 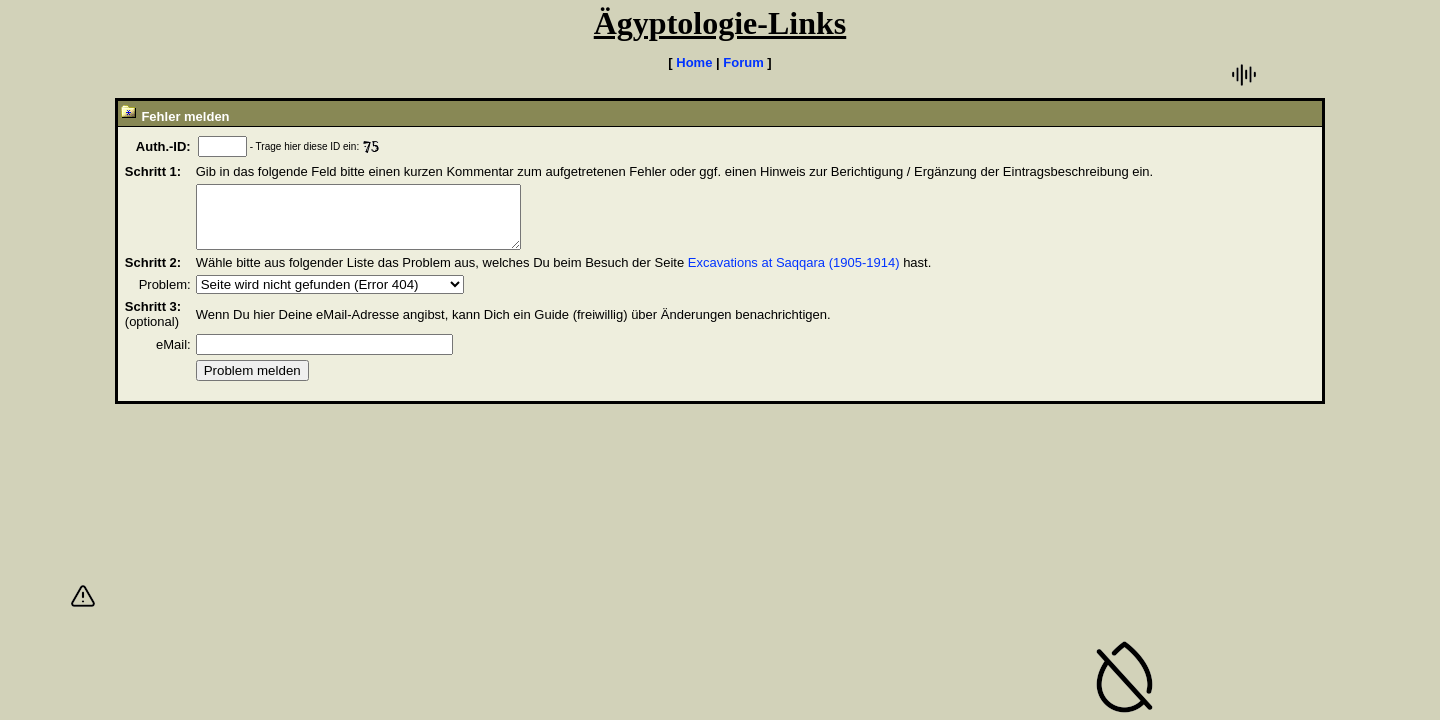 I want to click on indicates a warning or alert status, so click(x=83, y=596).